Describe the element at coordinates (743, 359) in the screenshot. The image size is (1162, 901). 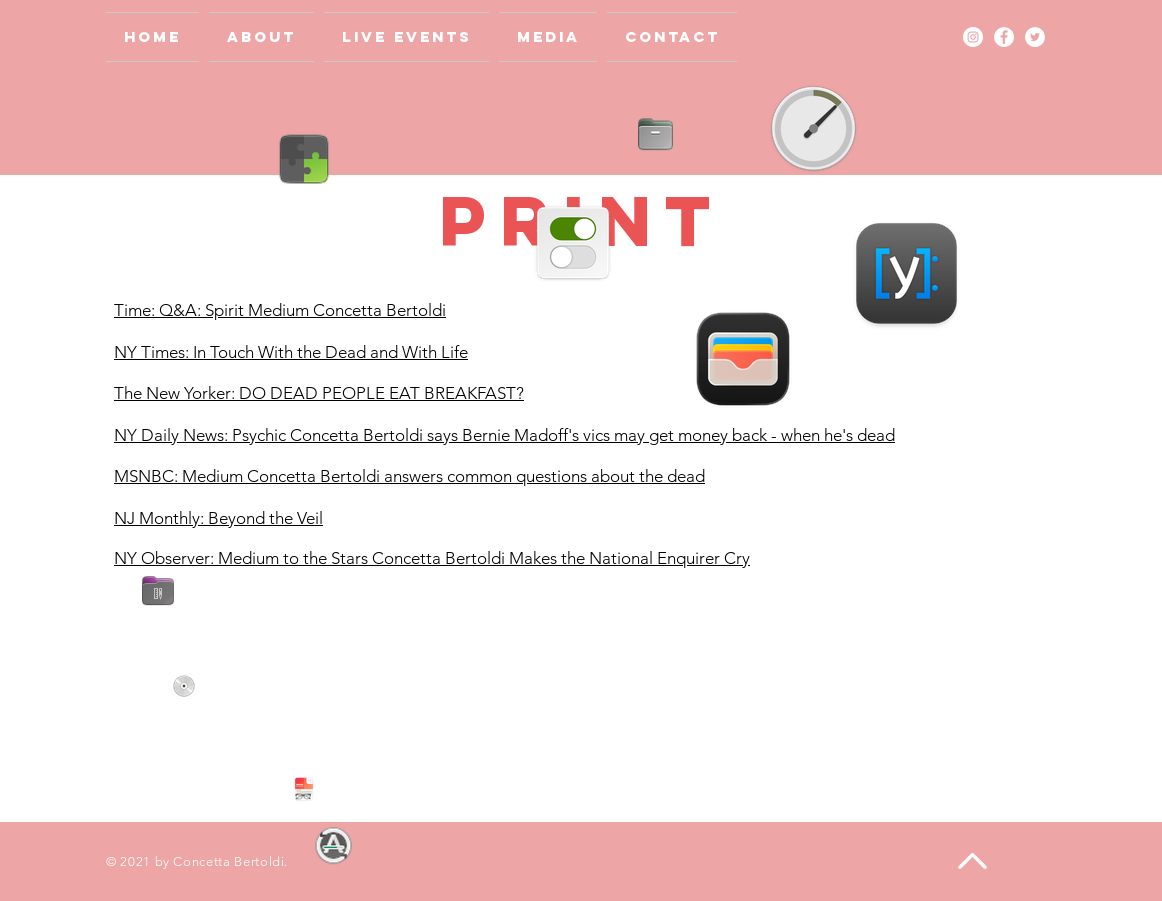
I see `open kwallet password manager` at that location.